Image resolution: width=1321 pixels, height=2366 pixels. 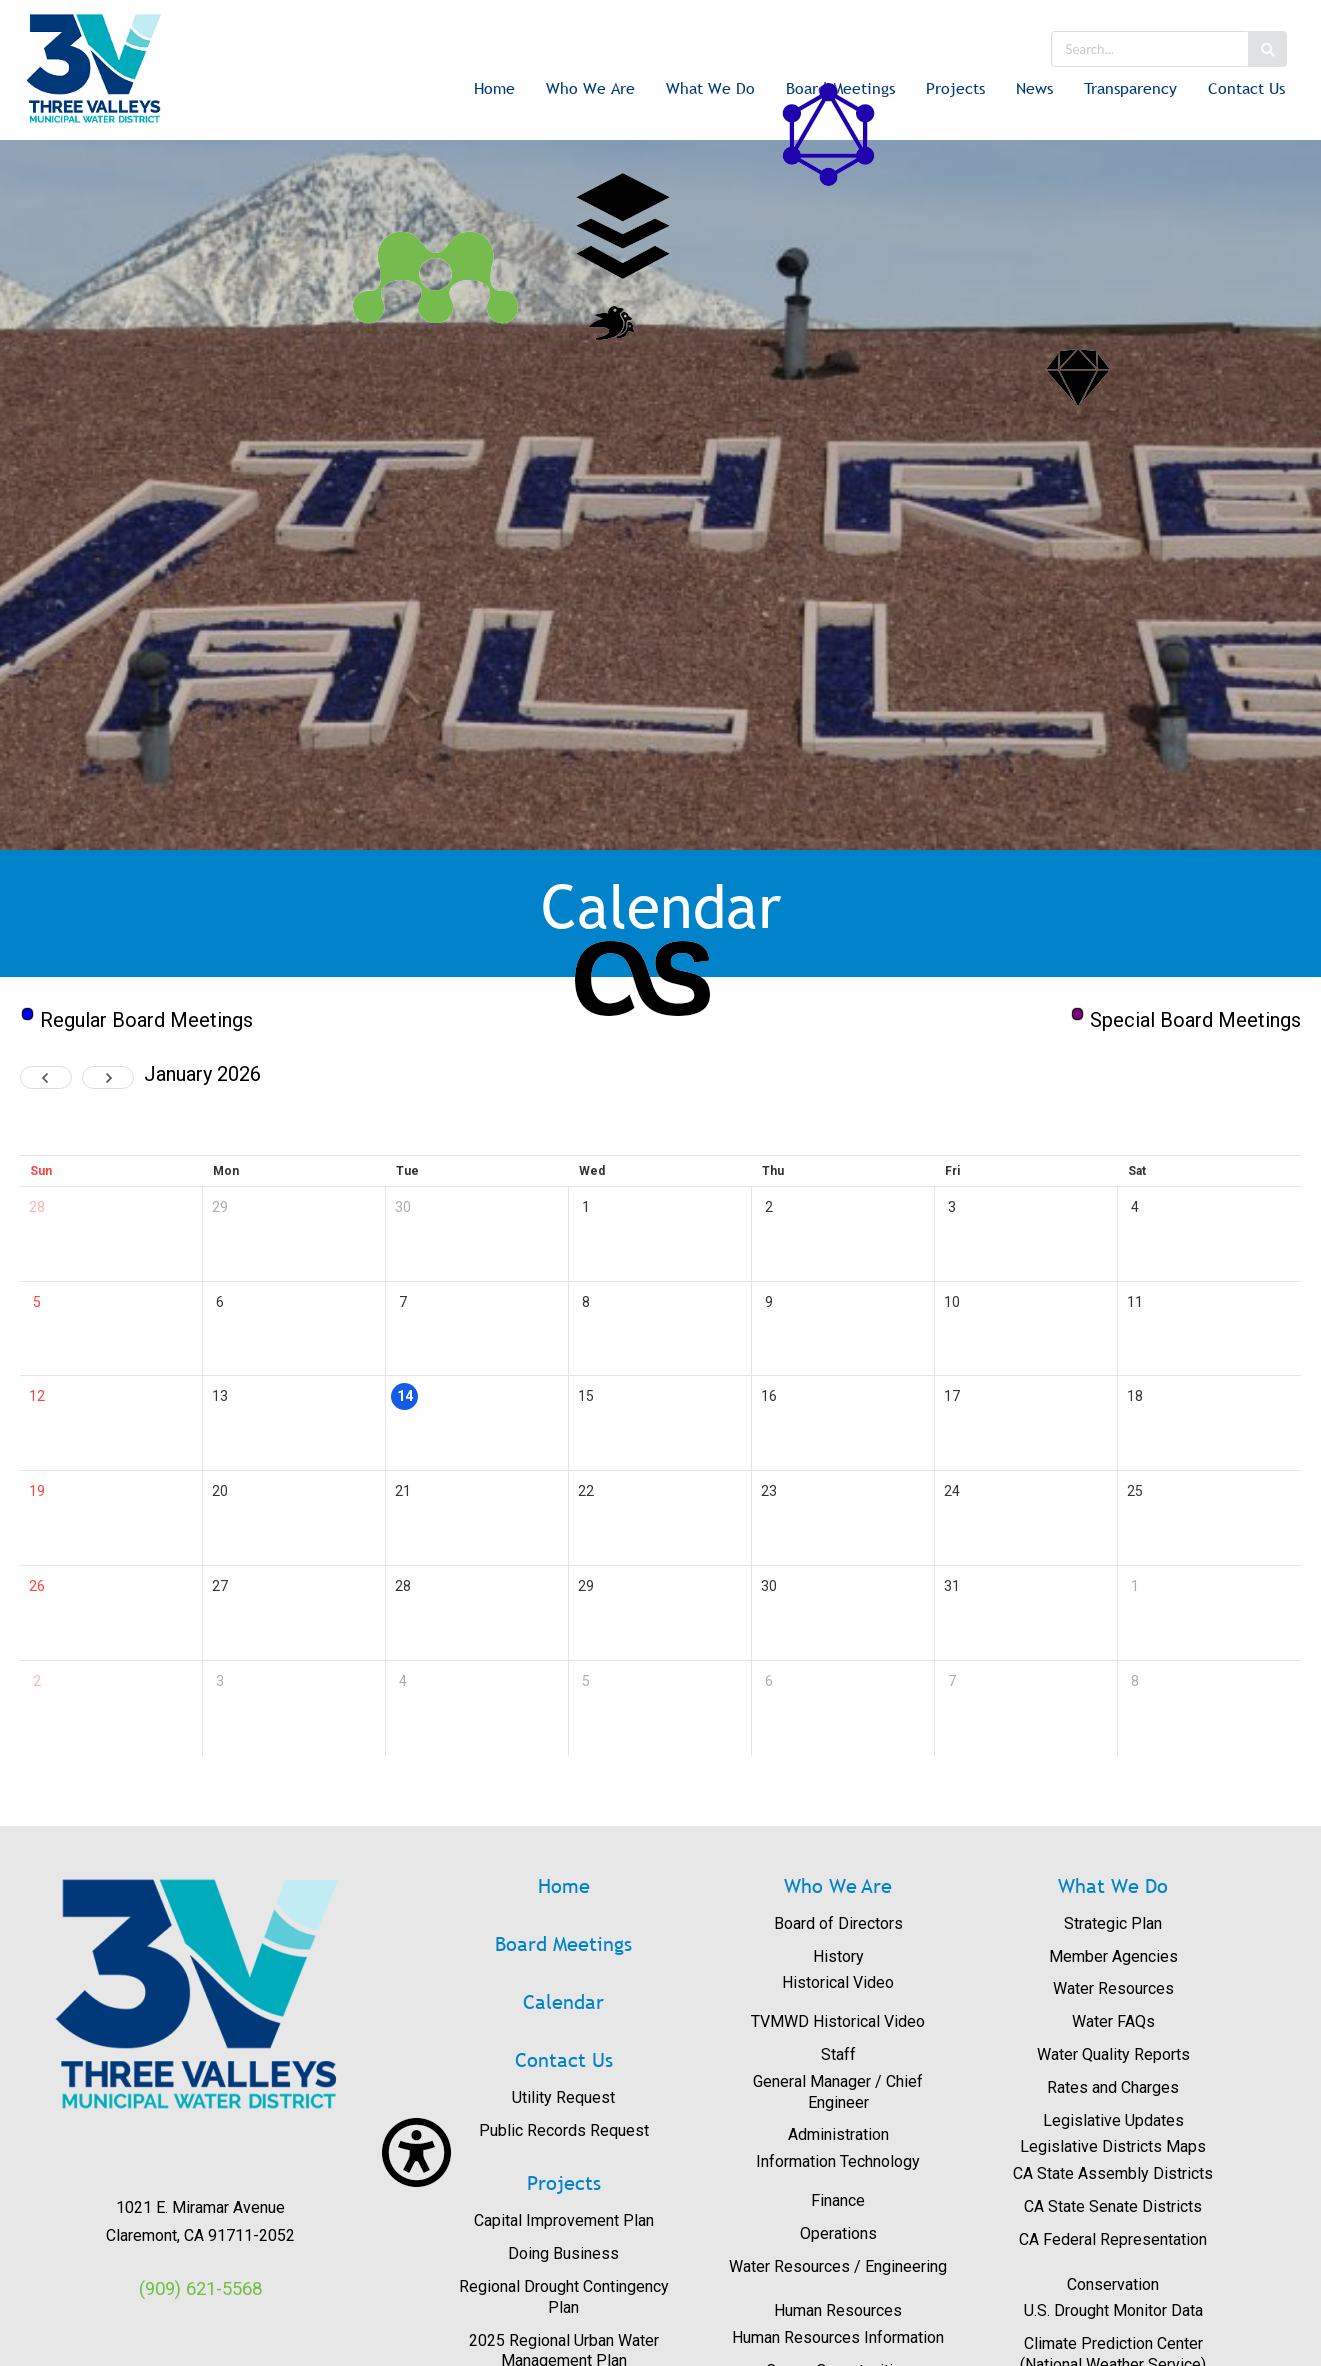 I want to click on access accessibility settings, so click(x=416, y=2152).